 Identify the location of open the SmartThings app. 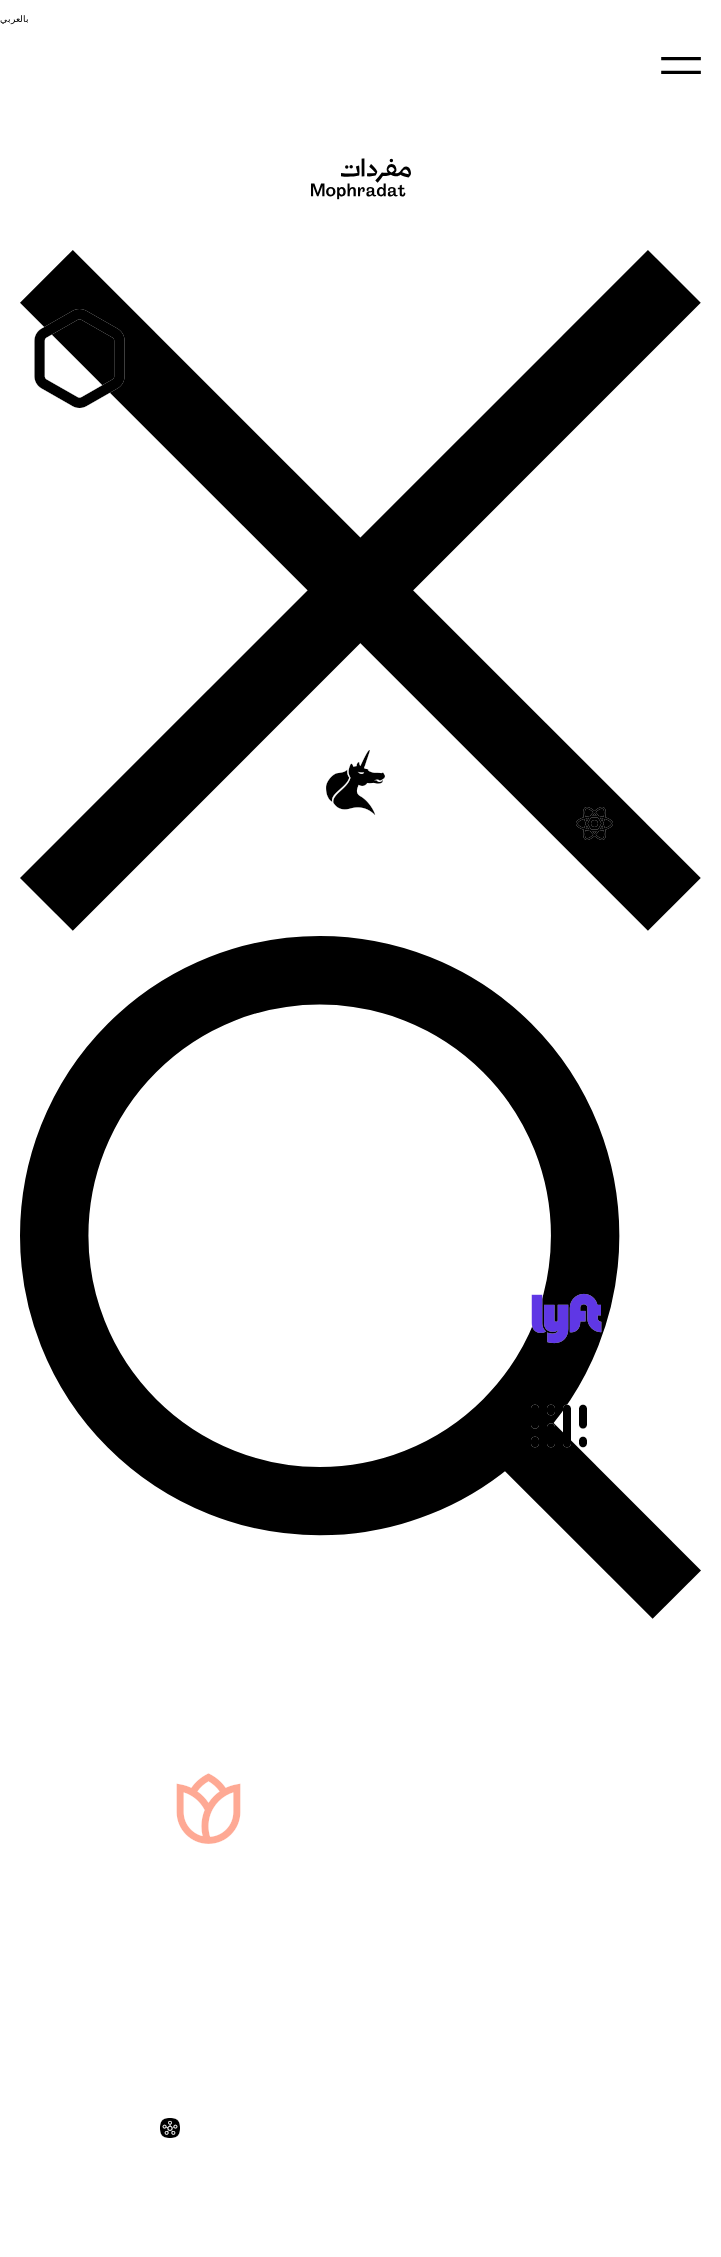
(170, 2128).